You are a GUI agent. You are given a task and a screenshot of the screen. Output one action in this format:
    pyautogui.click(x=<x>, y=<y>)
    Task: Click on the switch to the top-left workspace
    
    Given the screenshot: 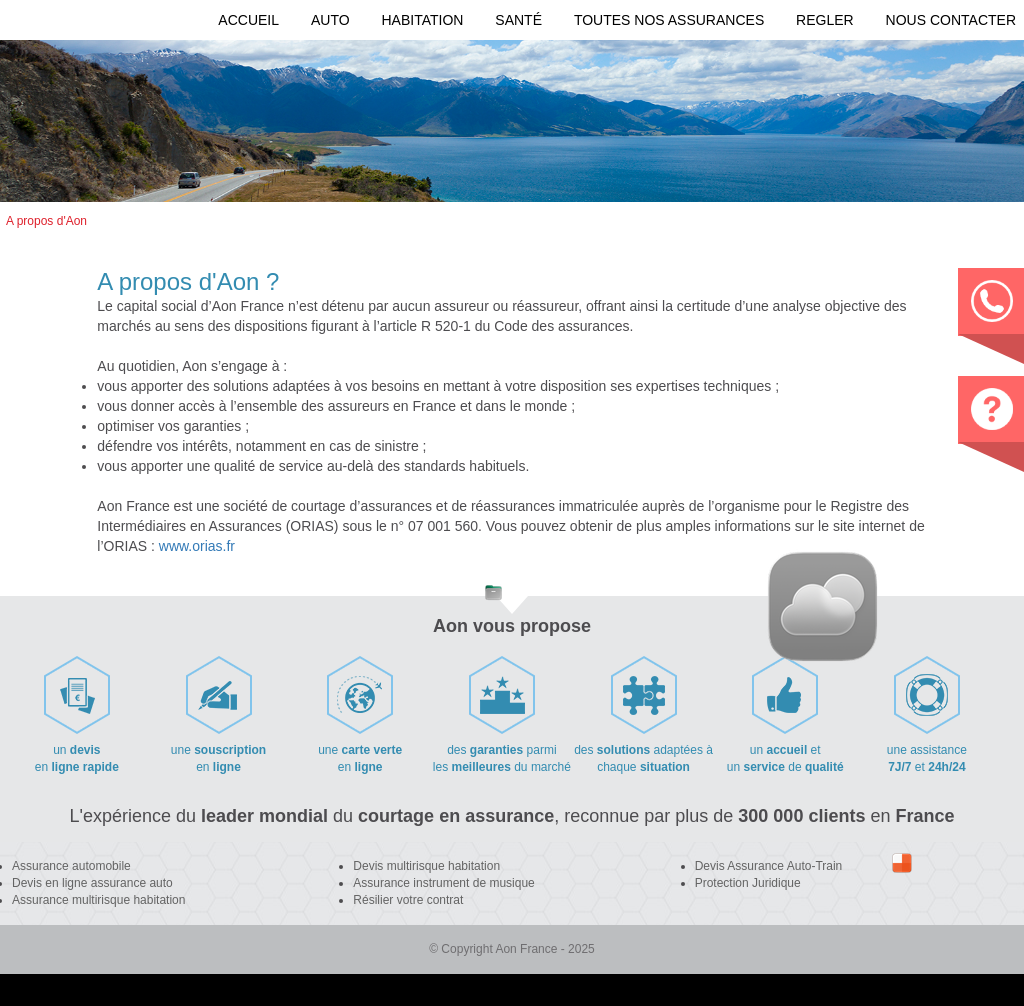 What is the action you would take?
    pyautogui.click(x=902, y=863)
    